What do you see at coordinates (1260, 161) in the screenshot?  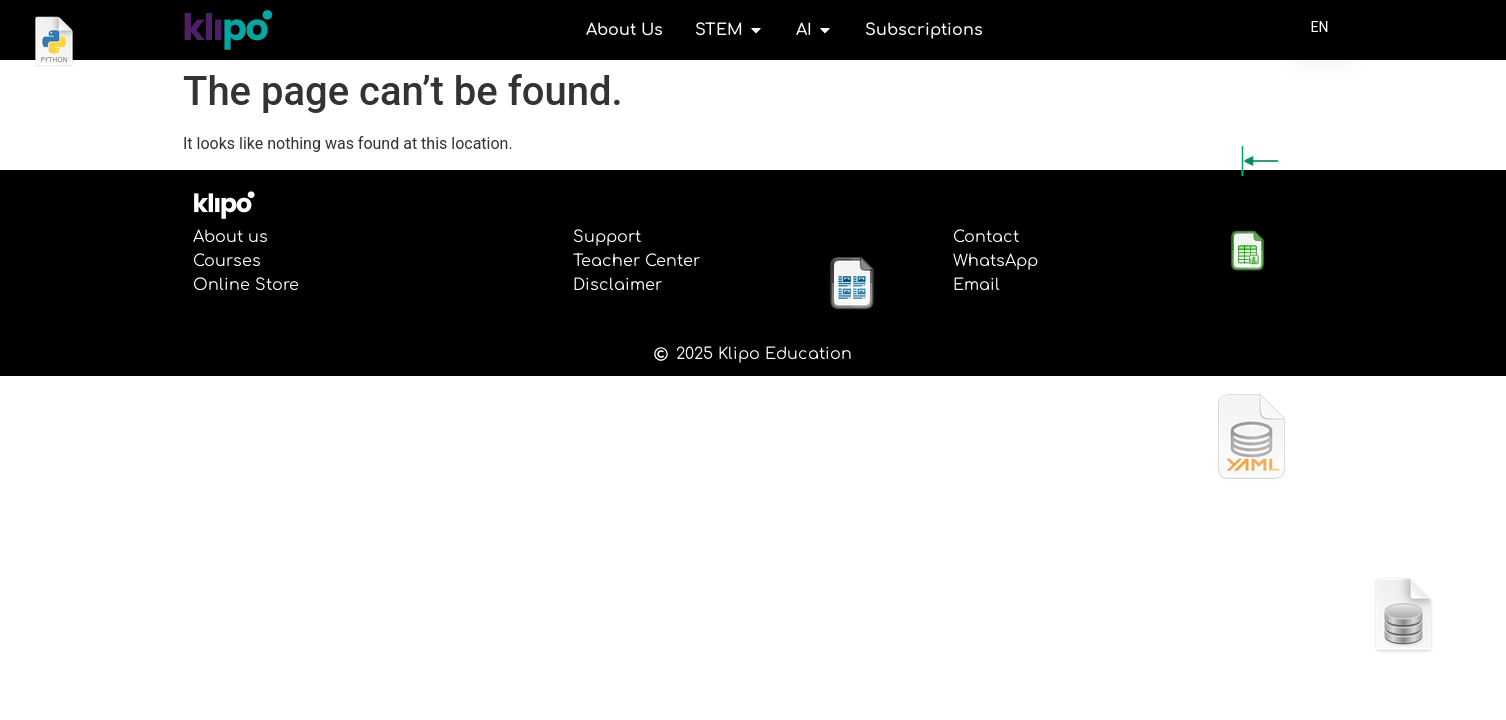 I see `go to the first item in a list or sequence` at bounding box center [1260, 161].